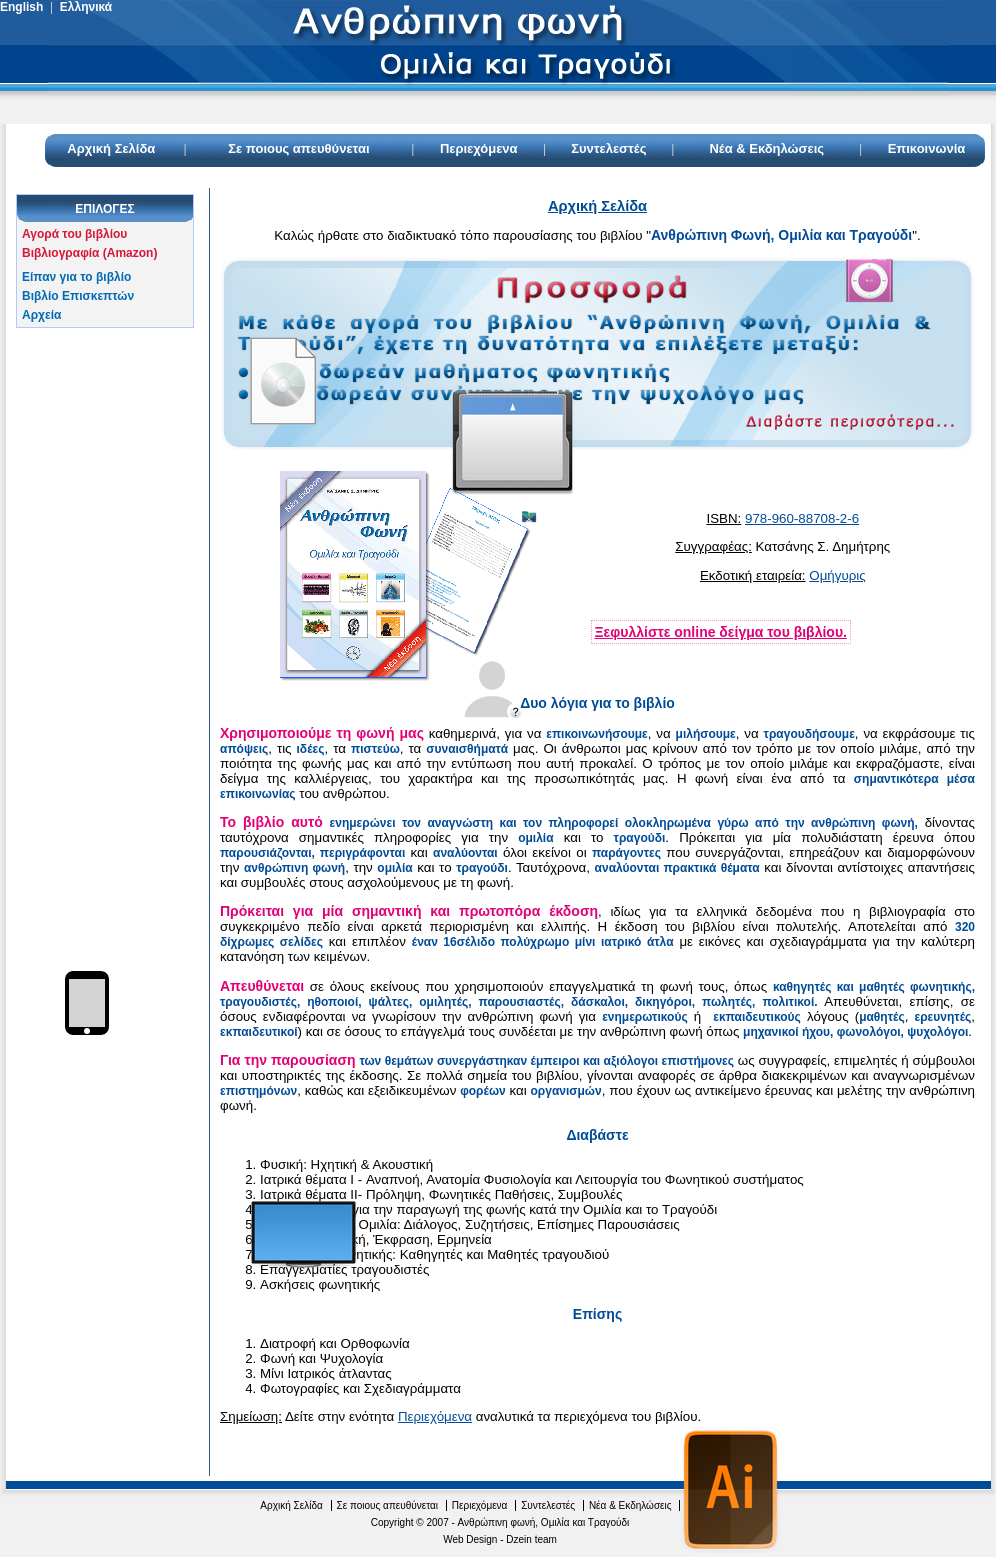 This screenshot has height=1557, width=996. I want to click on an Adobe Illustrator file, so click(730, 1489).